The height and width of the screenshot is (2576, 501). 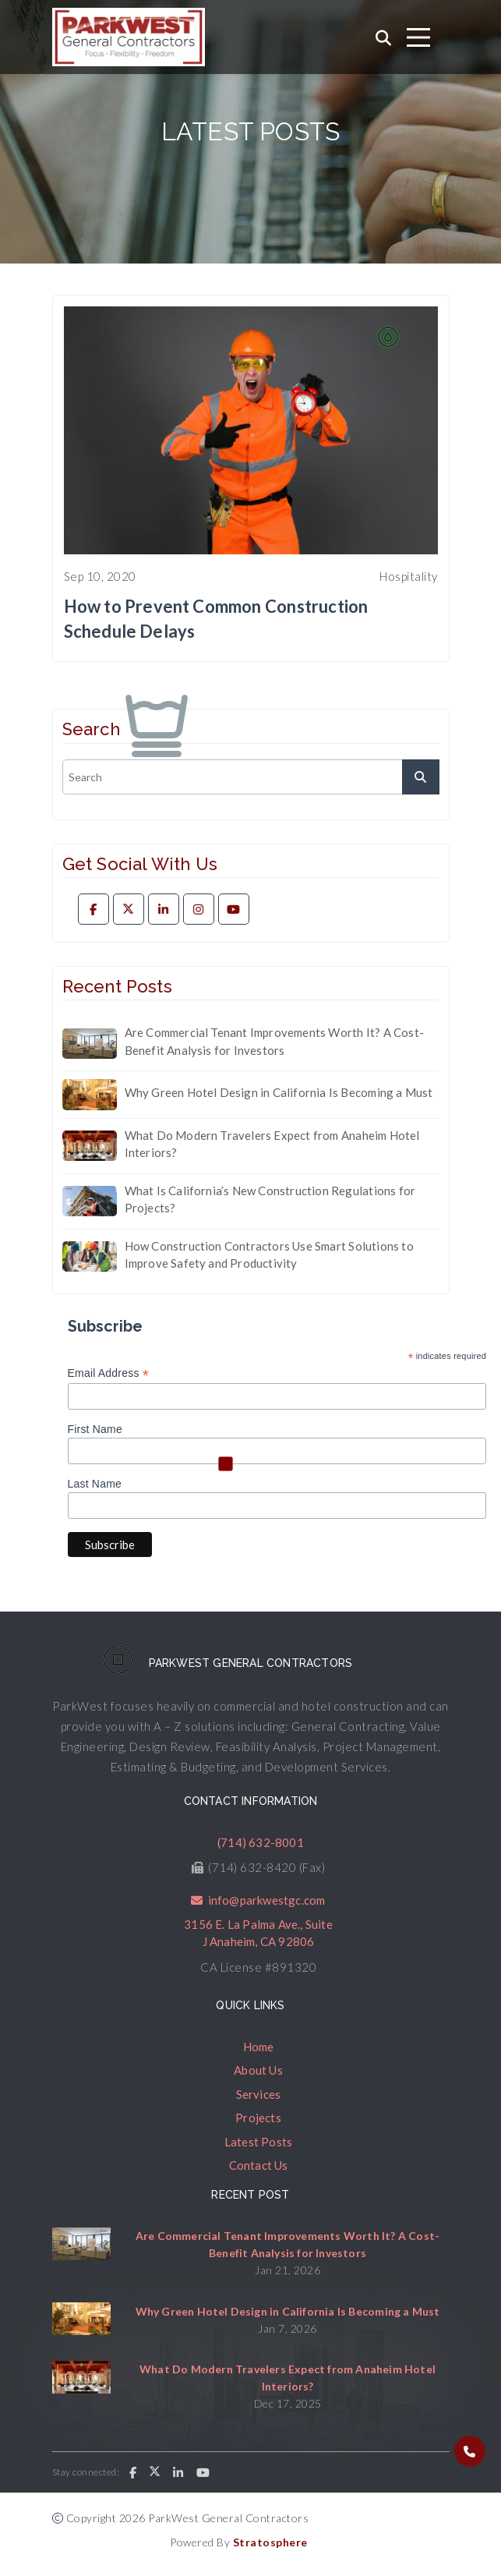 What do you see at coordinates (388, 337) in the screenshot?
I see `adjust ink or fluid settings` at bounding box center [388, 337].